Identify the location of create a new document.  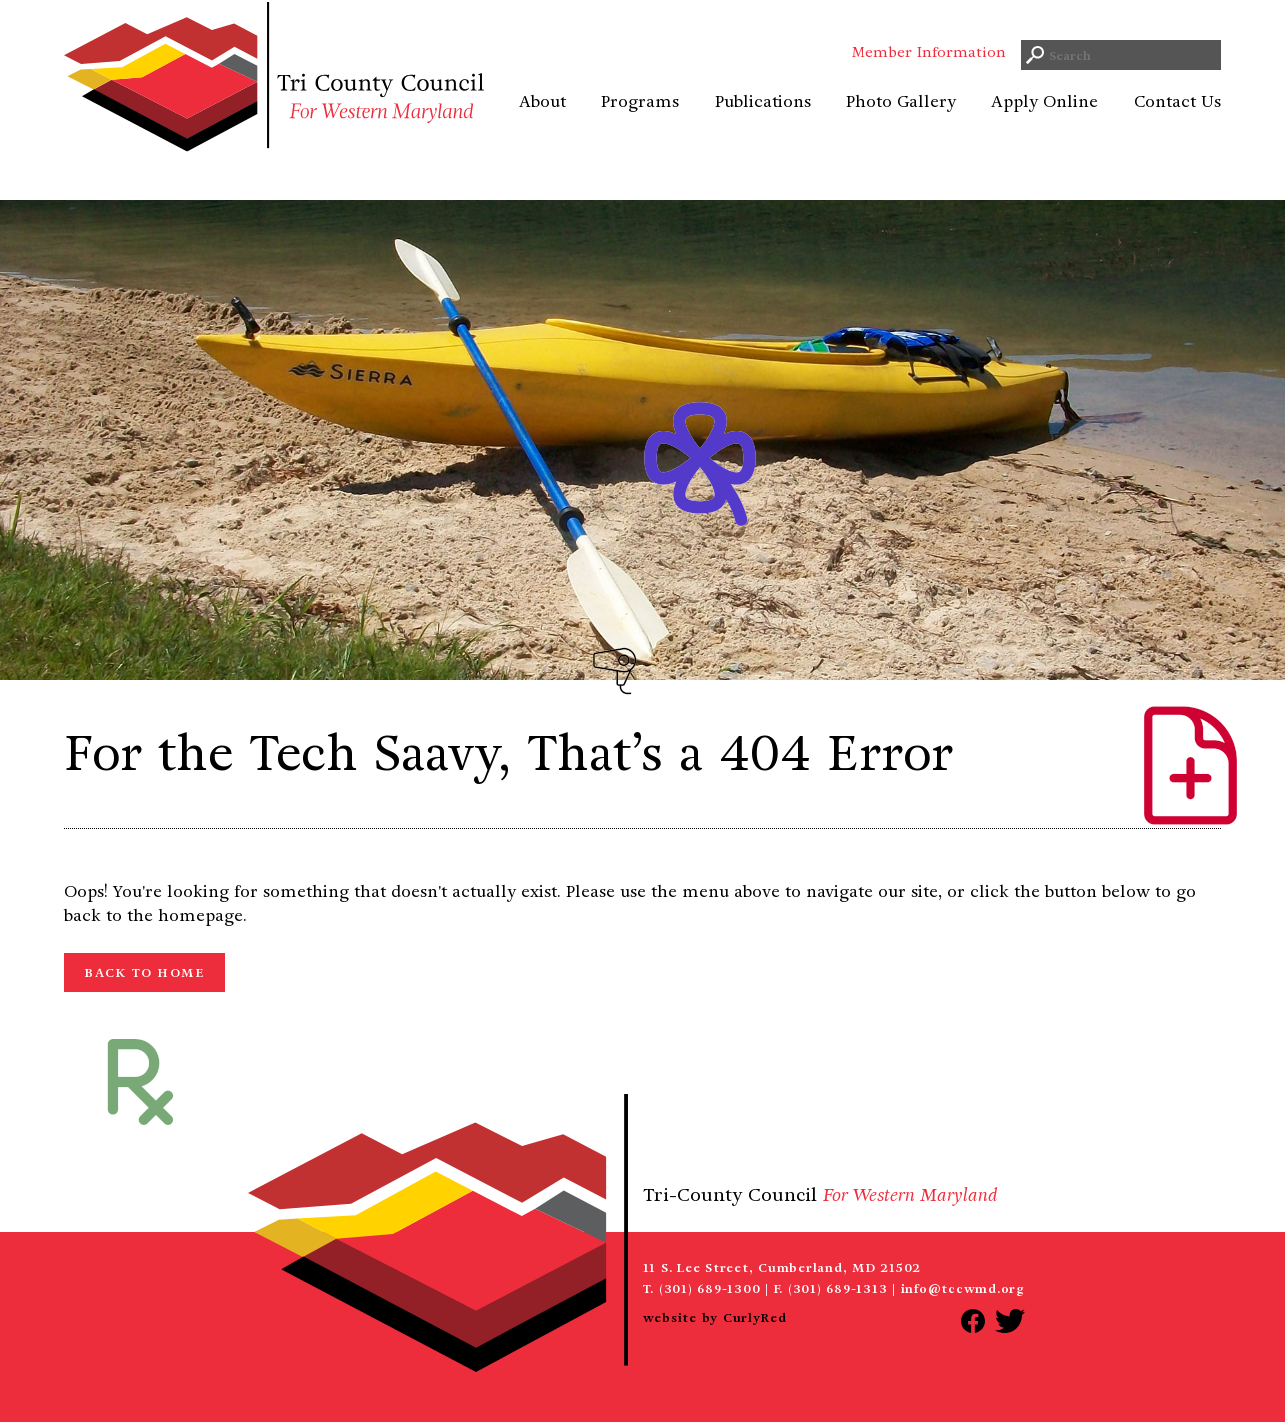
(1190, 765).